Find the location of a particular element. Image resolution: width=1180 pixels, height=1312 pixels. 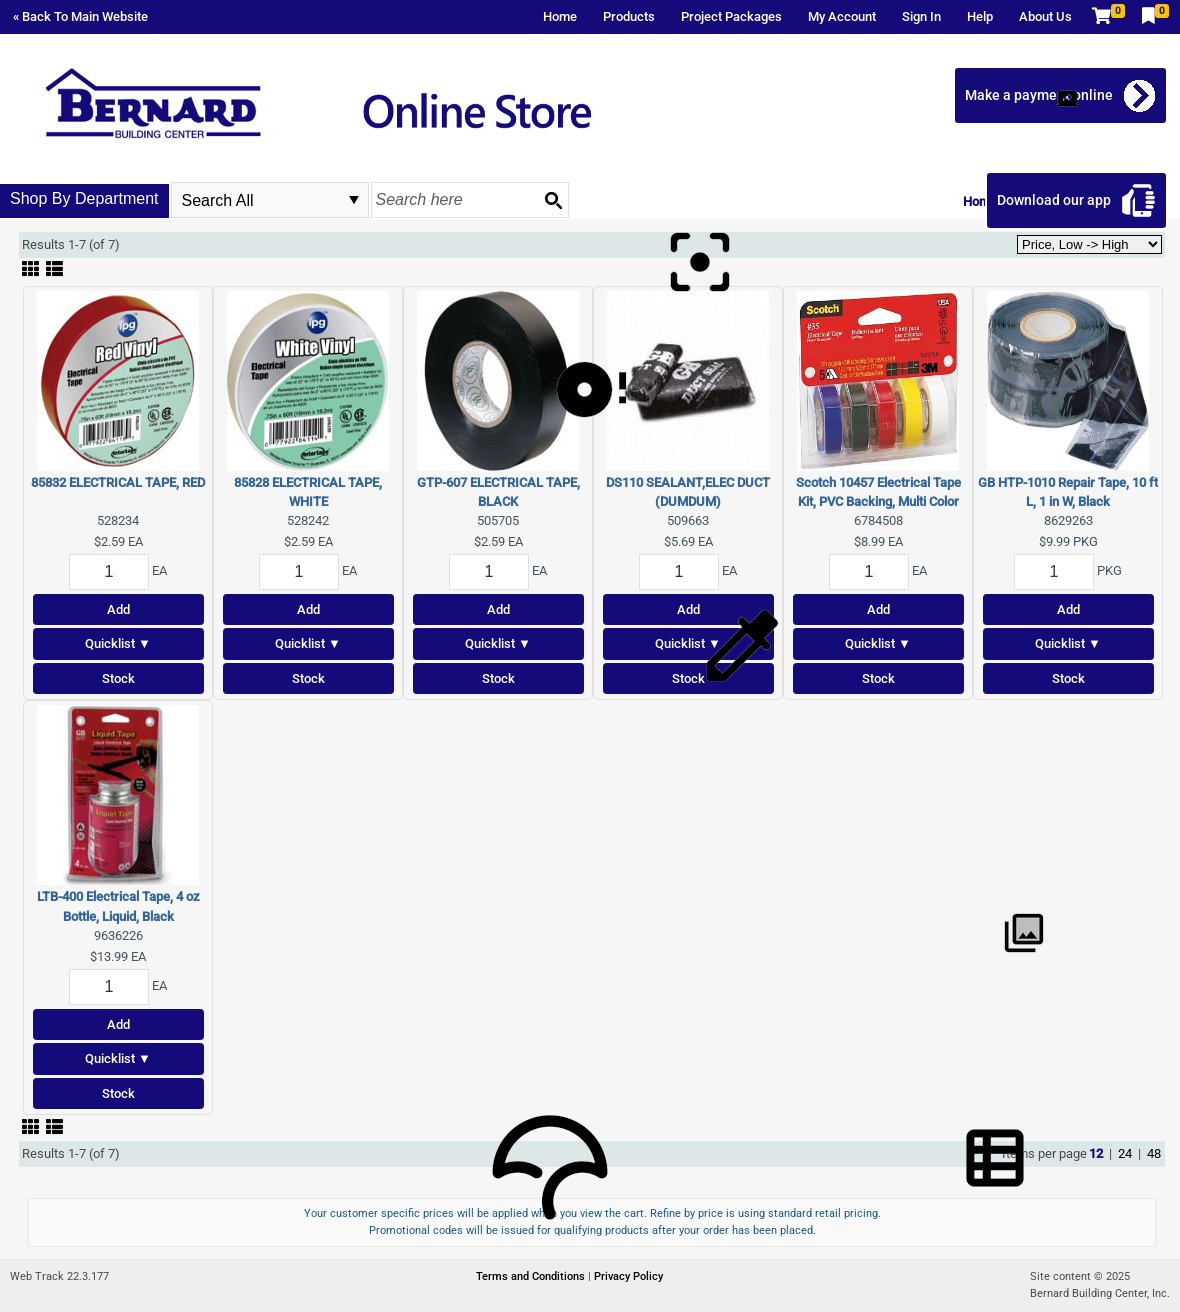

indicates storage disc is full is located at coordinates (591, 389).